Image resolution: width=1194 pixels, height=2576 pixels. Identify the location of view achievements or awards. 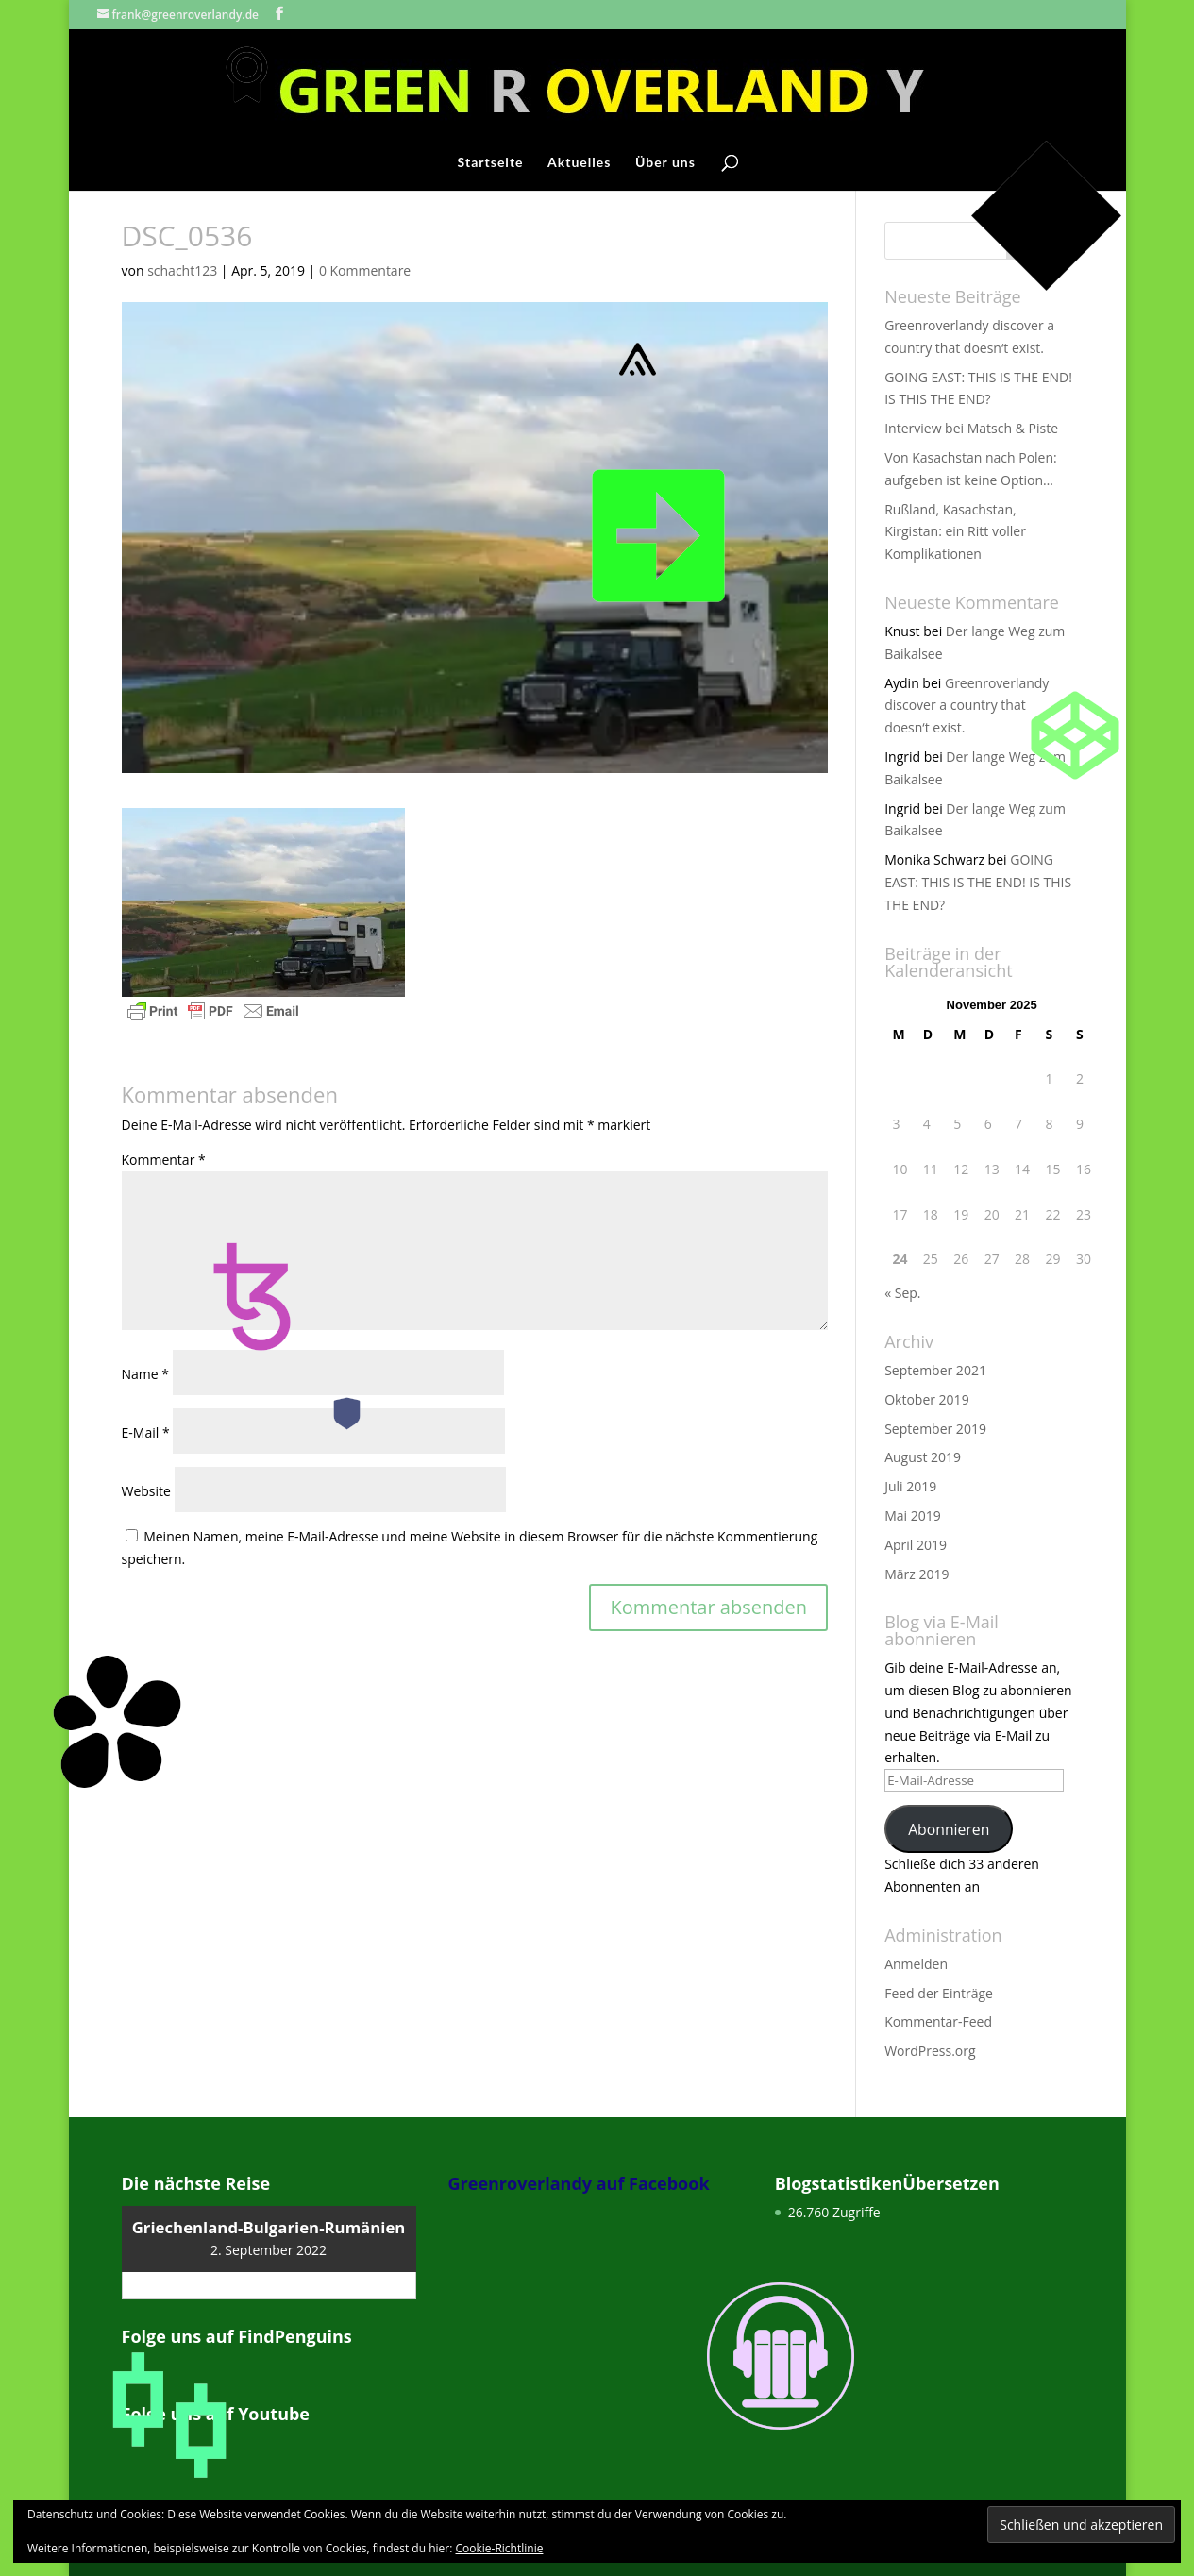
(246, 75).